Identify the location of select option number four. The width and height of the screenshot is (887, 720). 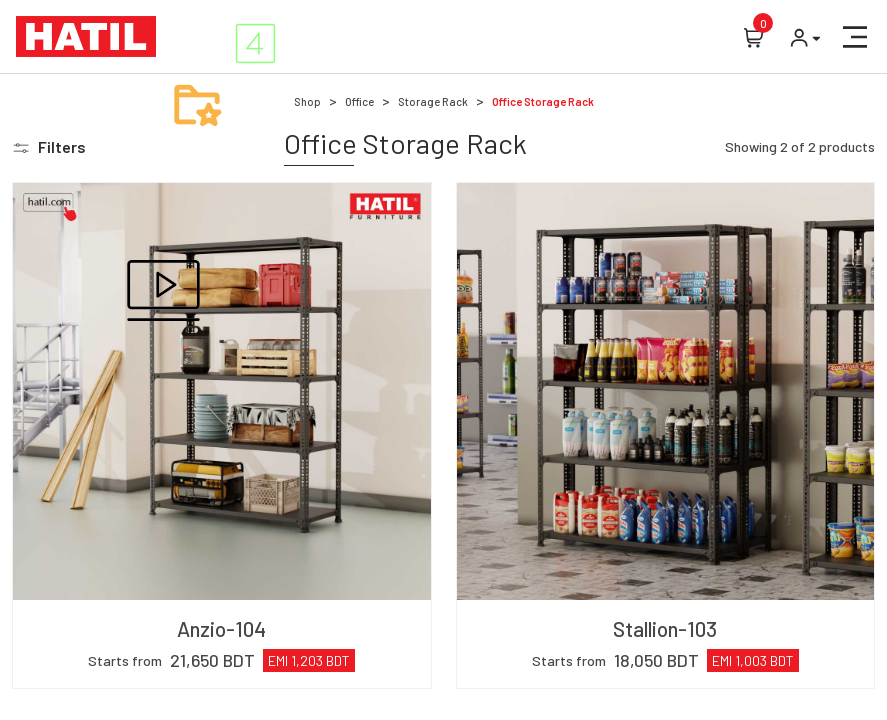
(255, 43).